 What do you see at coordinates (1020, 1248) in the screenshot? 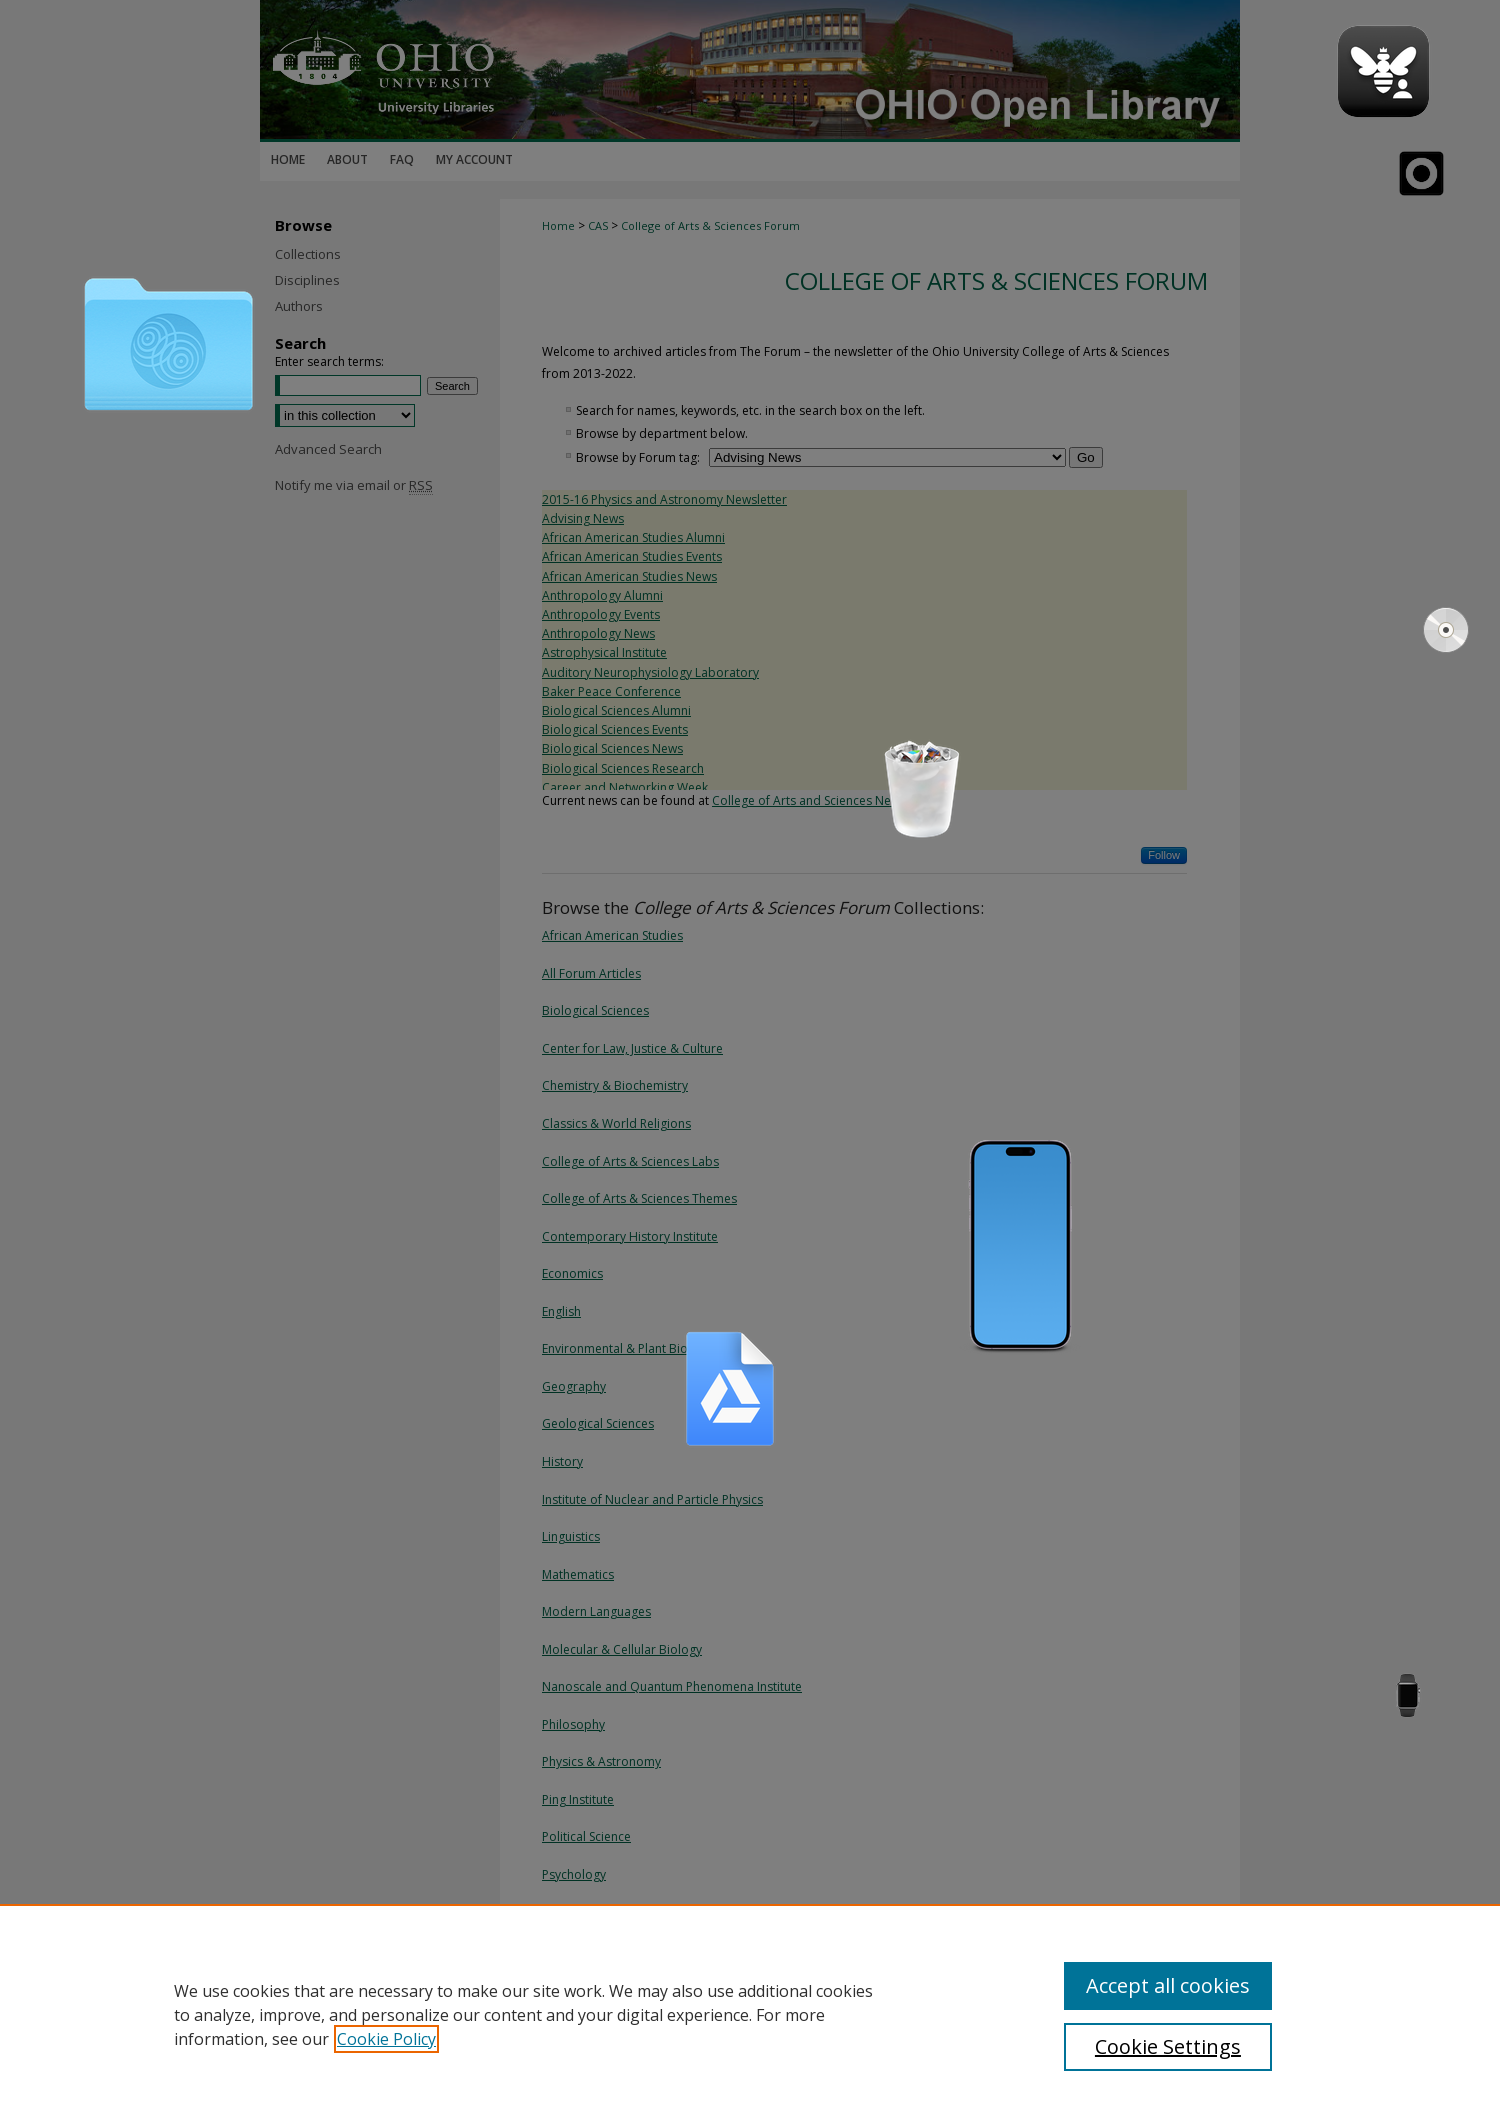
I see `iPhone 14 Pro device icon` at bounding box center [1020, 1248].